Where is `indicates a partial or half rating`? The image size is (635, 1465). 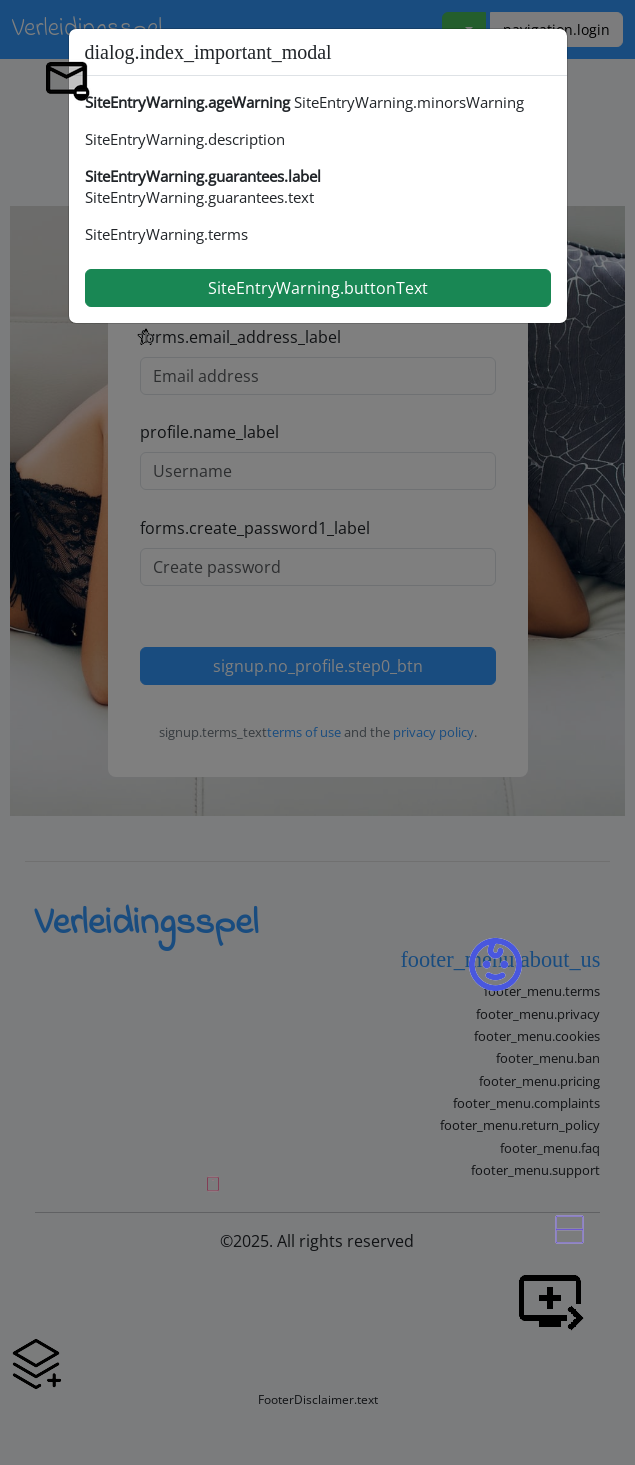
indicates a partial or half rating is located at coordinates (146, 337).